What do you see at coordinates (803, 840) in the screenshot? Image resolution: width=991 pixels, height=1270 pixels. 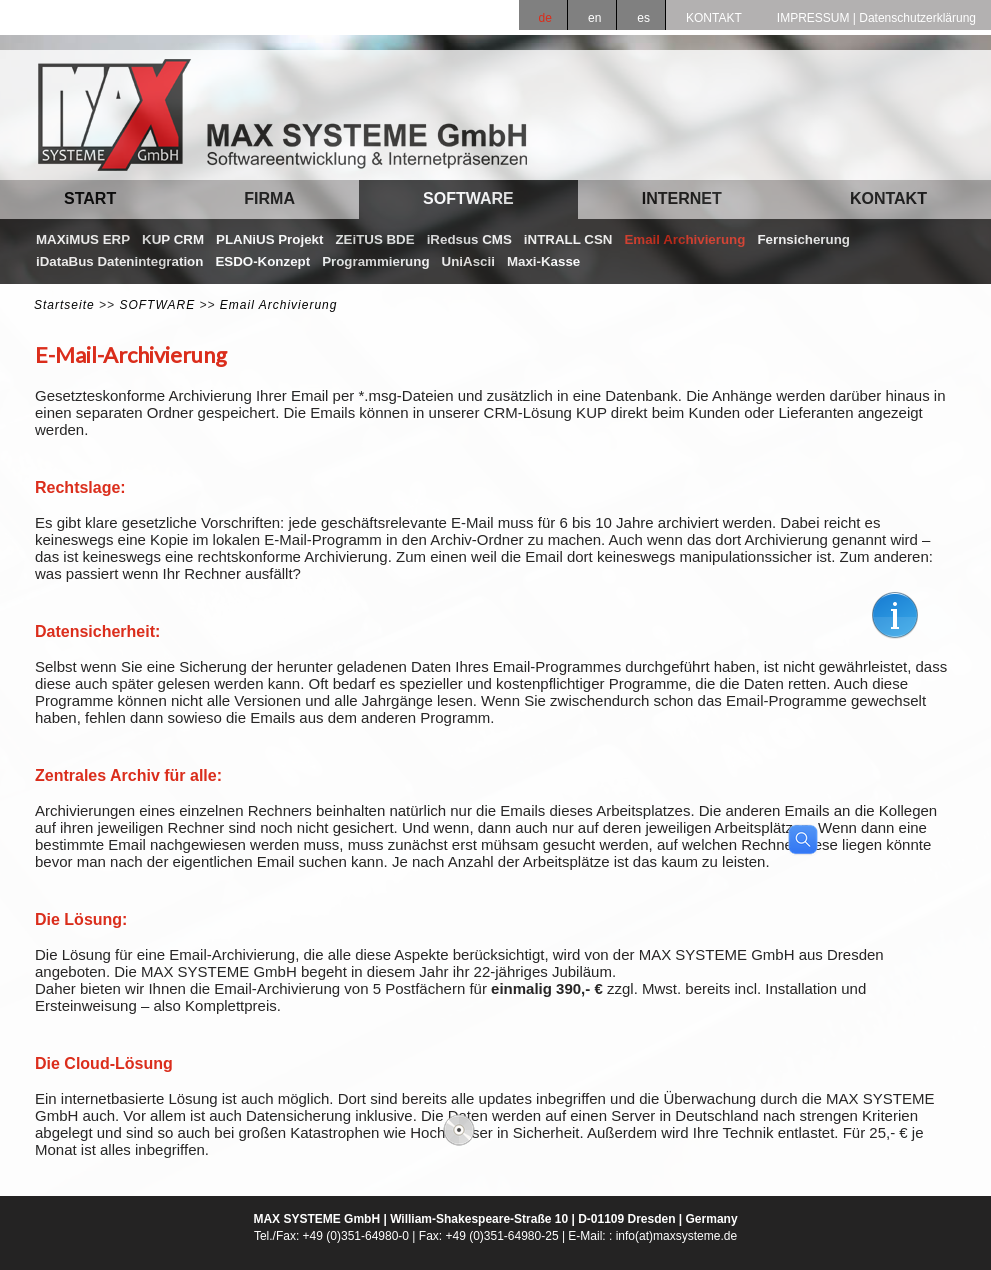 I see `open search preferences or settings` at bounding box center [803, 840].